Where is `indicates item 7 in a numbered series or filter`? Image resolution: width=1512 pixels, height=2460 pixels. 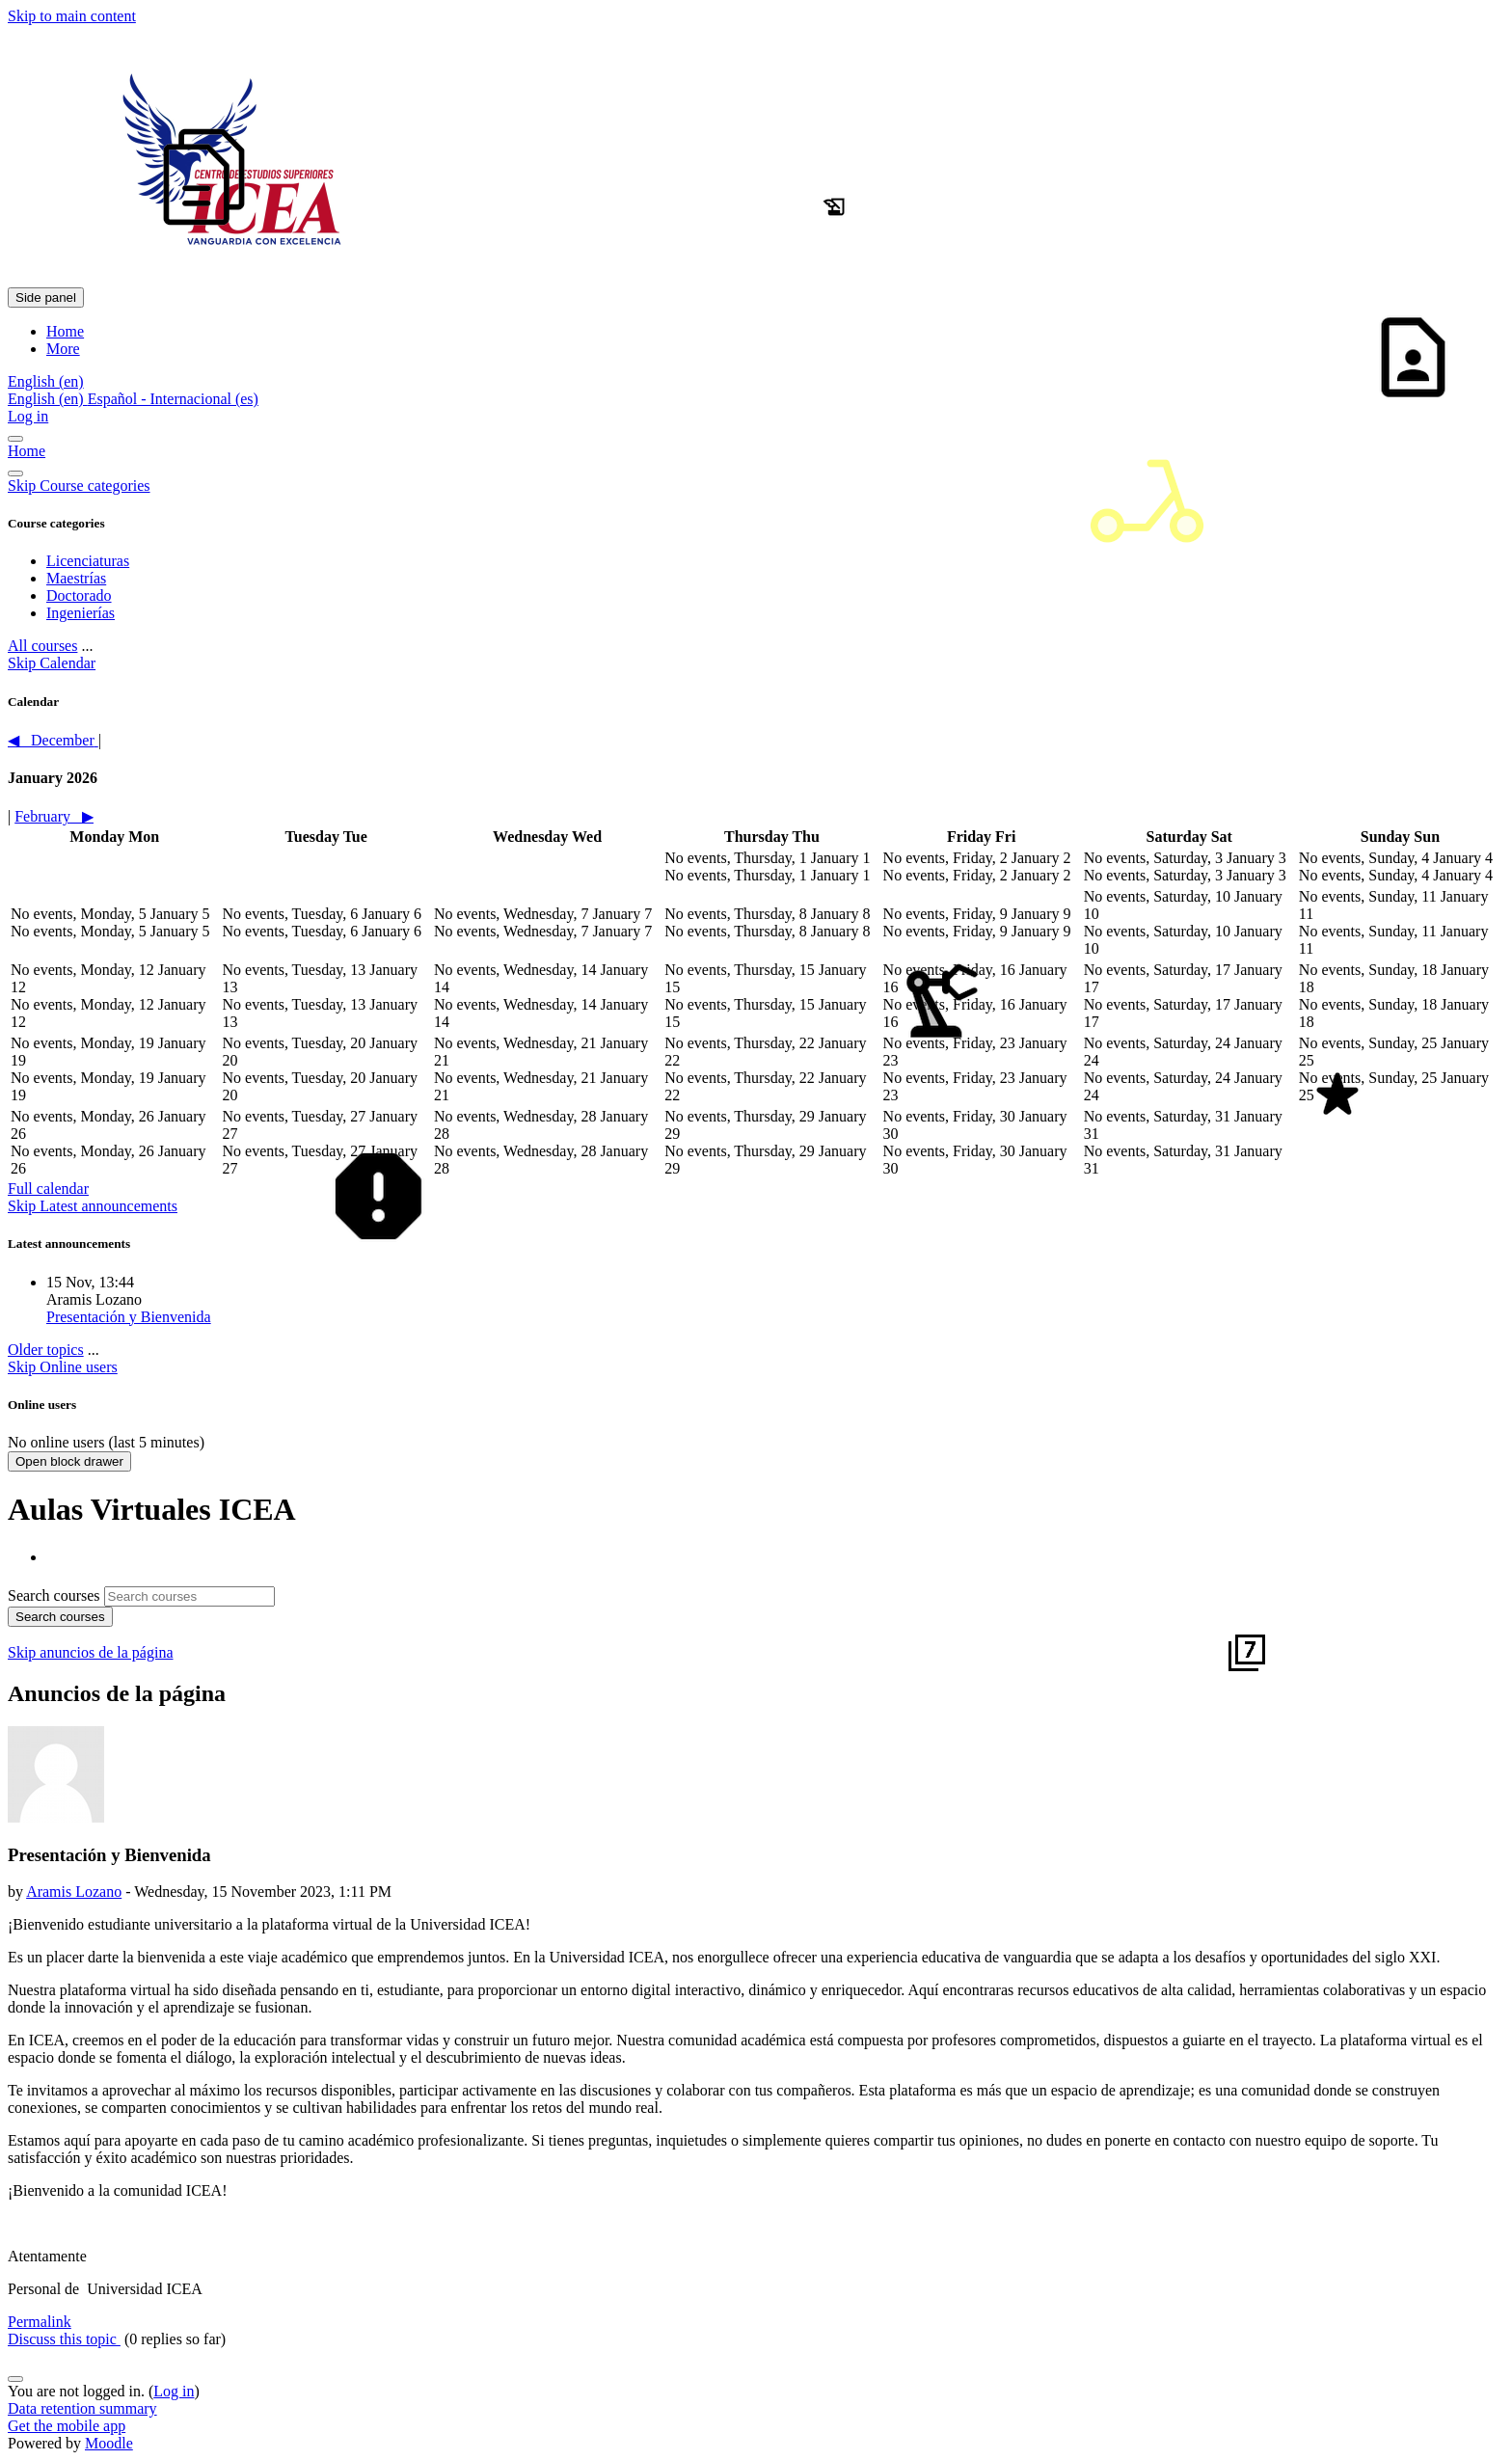 indicates item 7 in a numbered series or filter is located at coordinates (1247, 1653).